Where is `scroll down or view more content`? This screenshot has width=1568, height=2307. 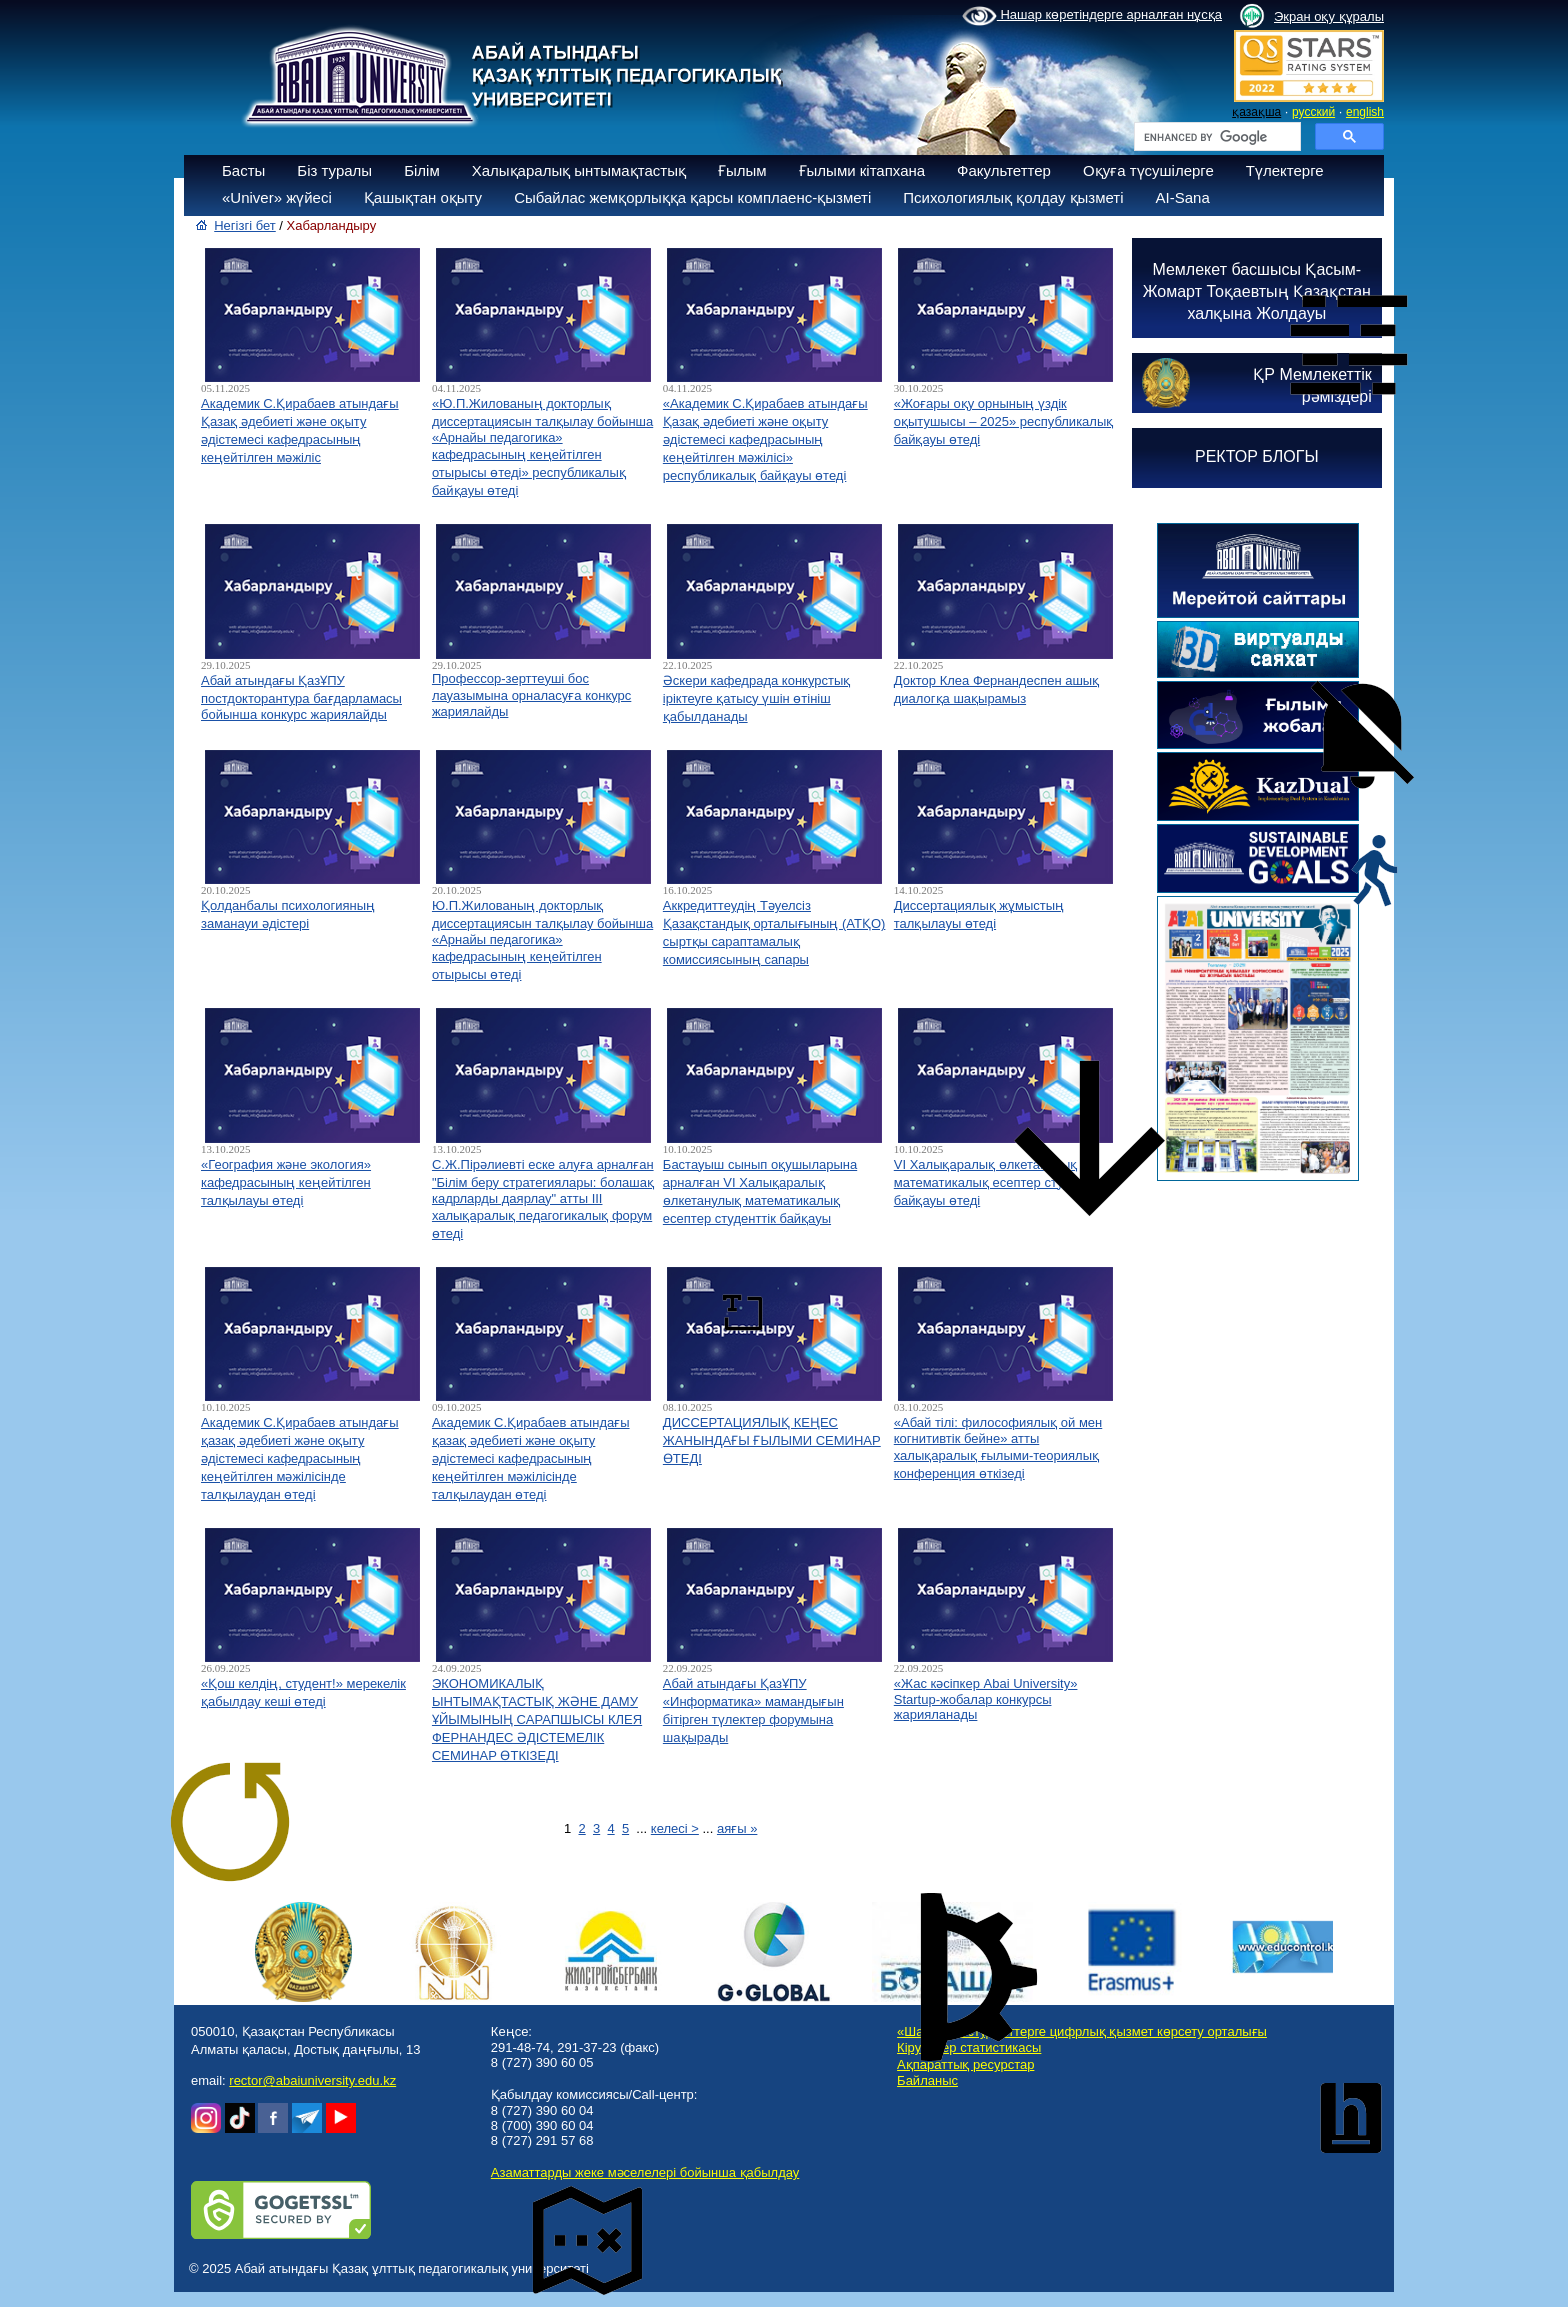 scroll down or view more content is located at coordinates (1089, 1138).